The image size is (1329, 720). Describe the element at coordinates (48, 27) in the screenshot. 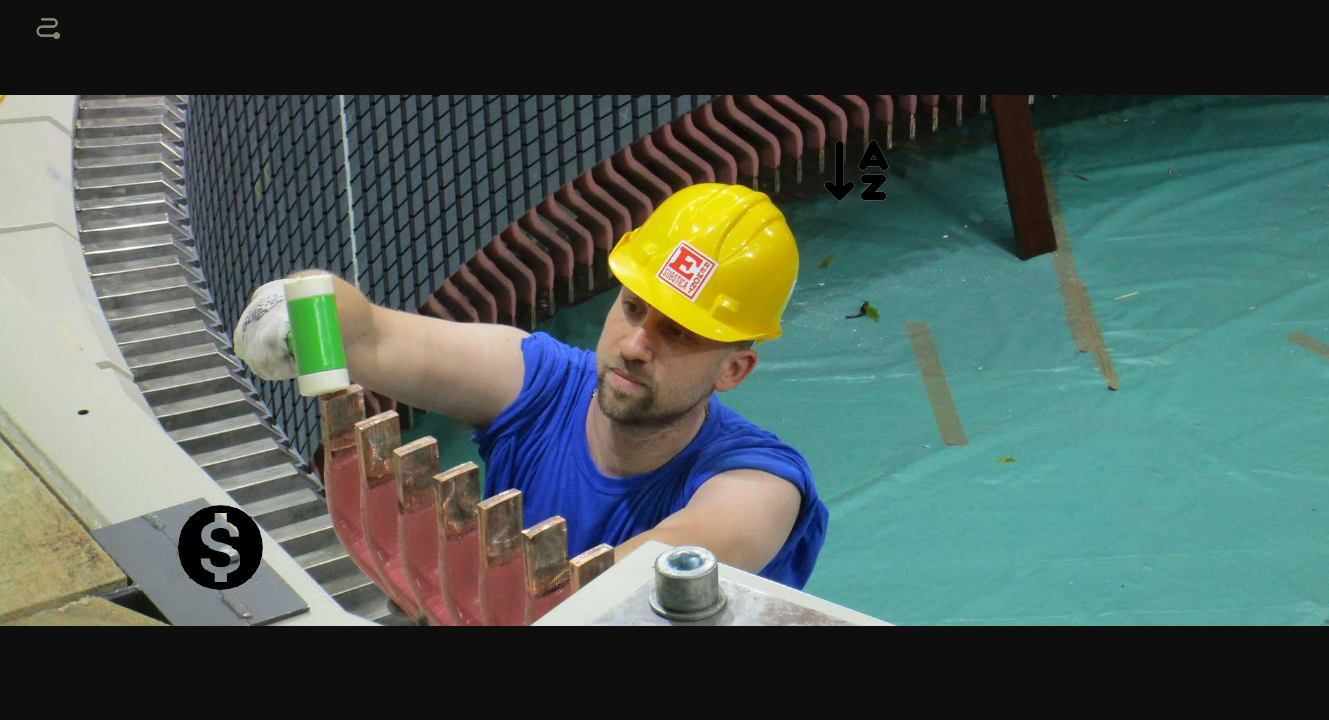

I see `view or edit a route path` at that location.